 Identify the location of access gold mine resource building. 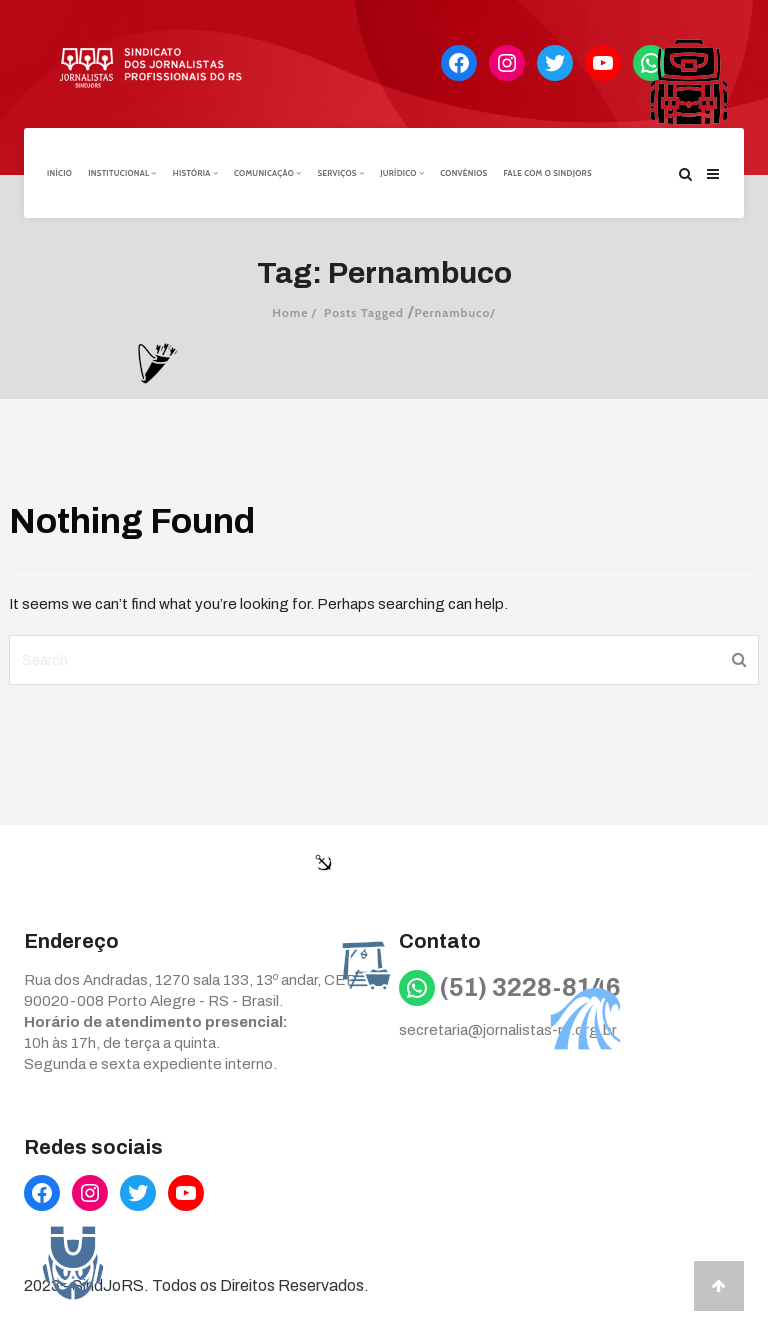
(366, 965).